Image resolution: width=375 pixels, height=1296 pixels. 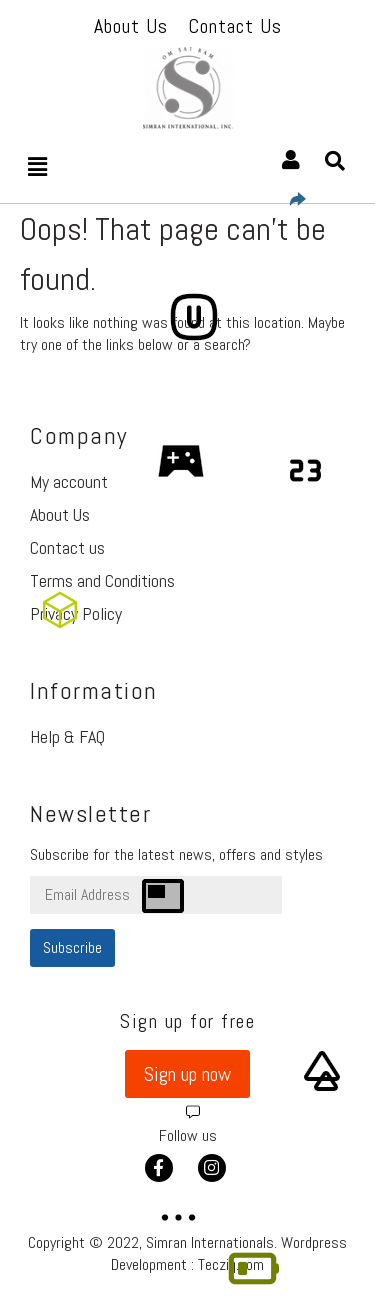 I want to click on access featured or highlighted video content, so click(x=163, y=896).